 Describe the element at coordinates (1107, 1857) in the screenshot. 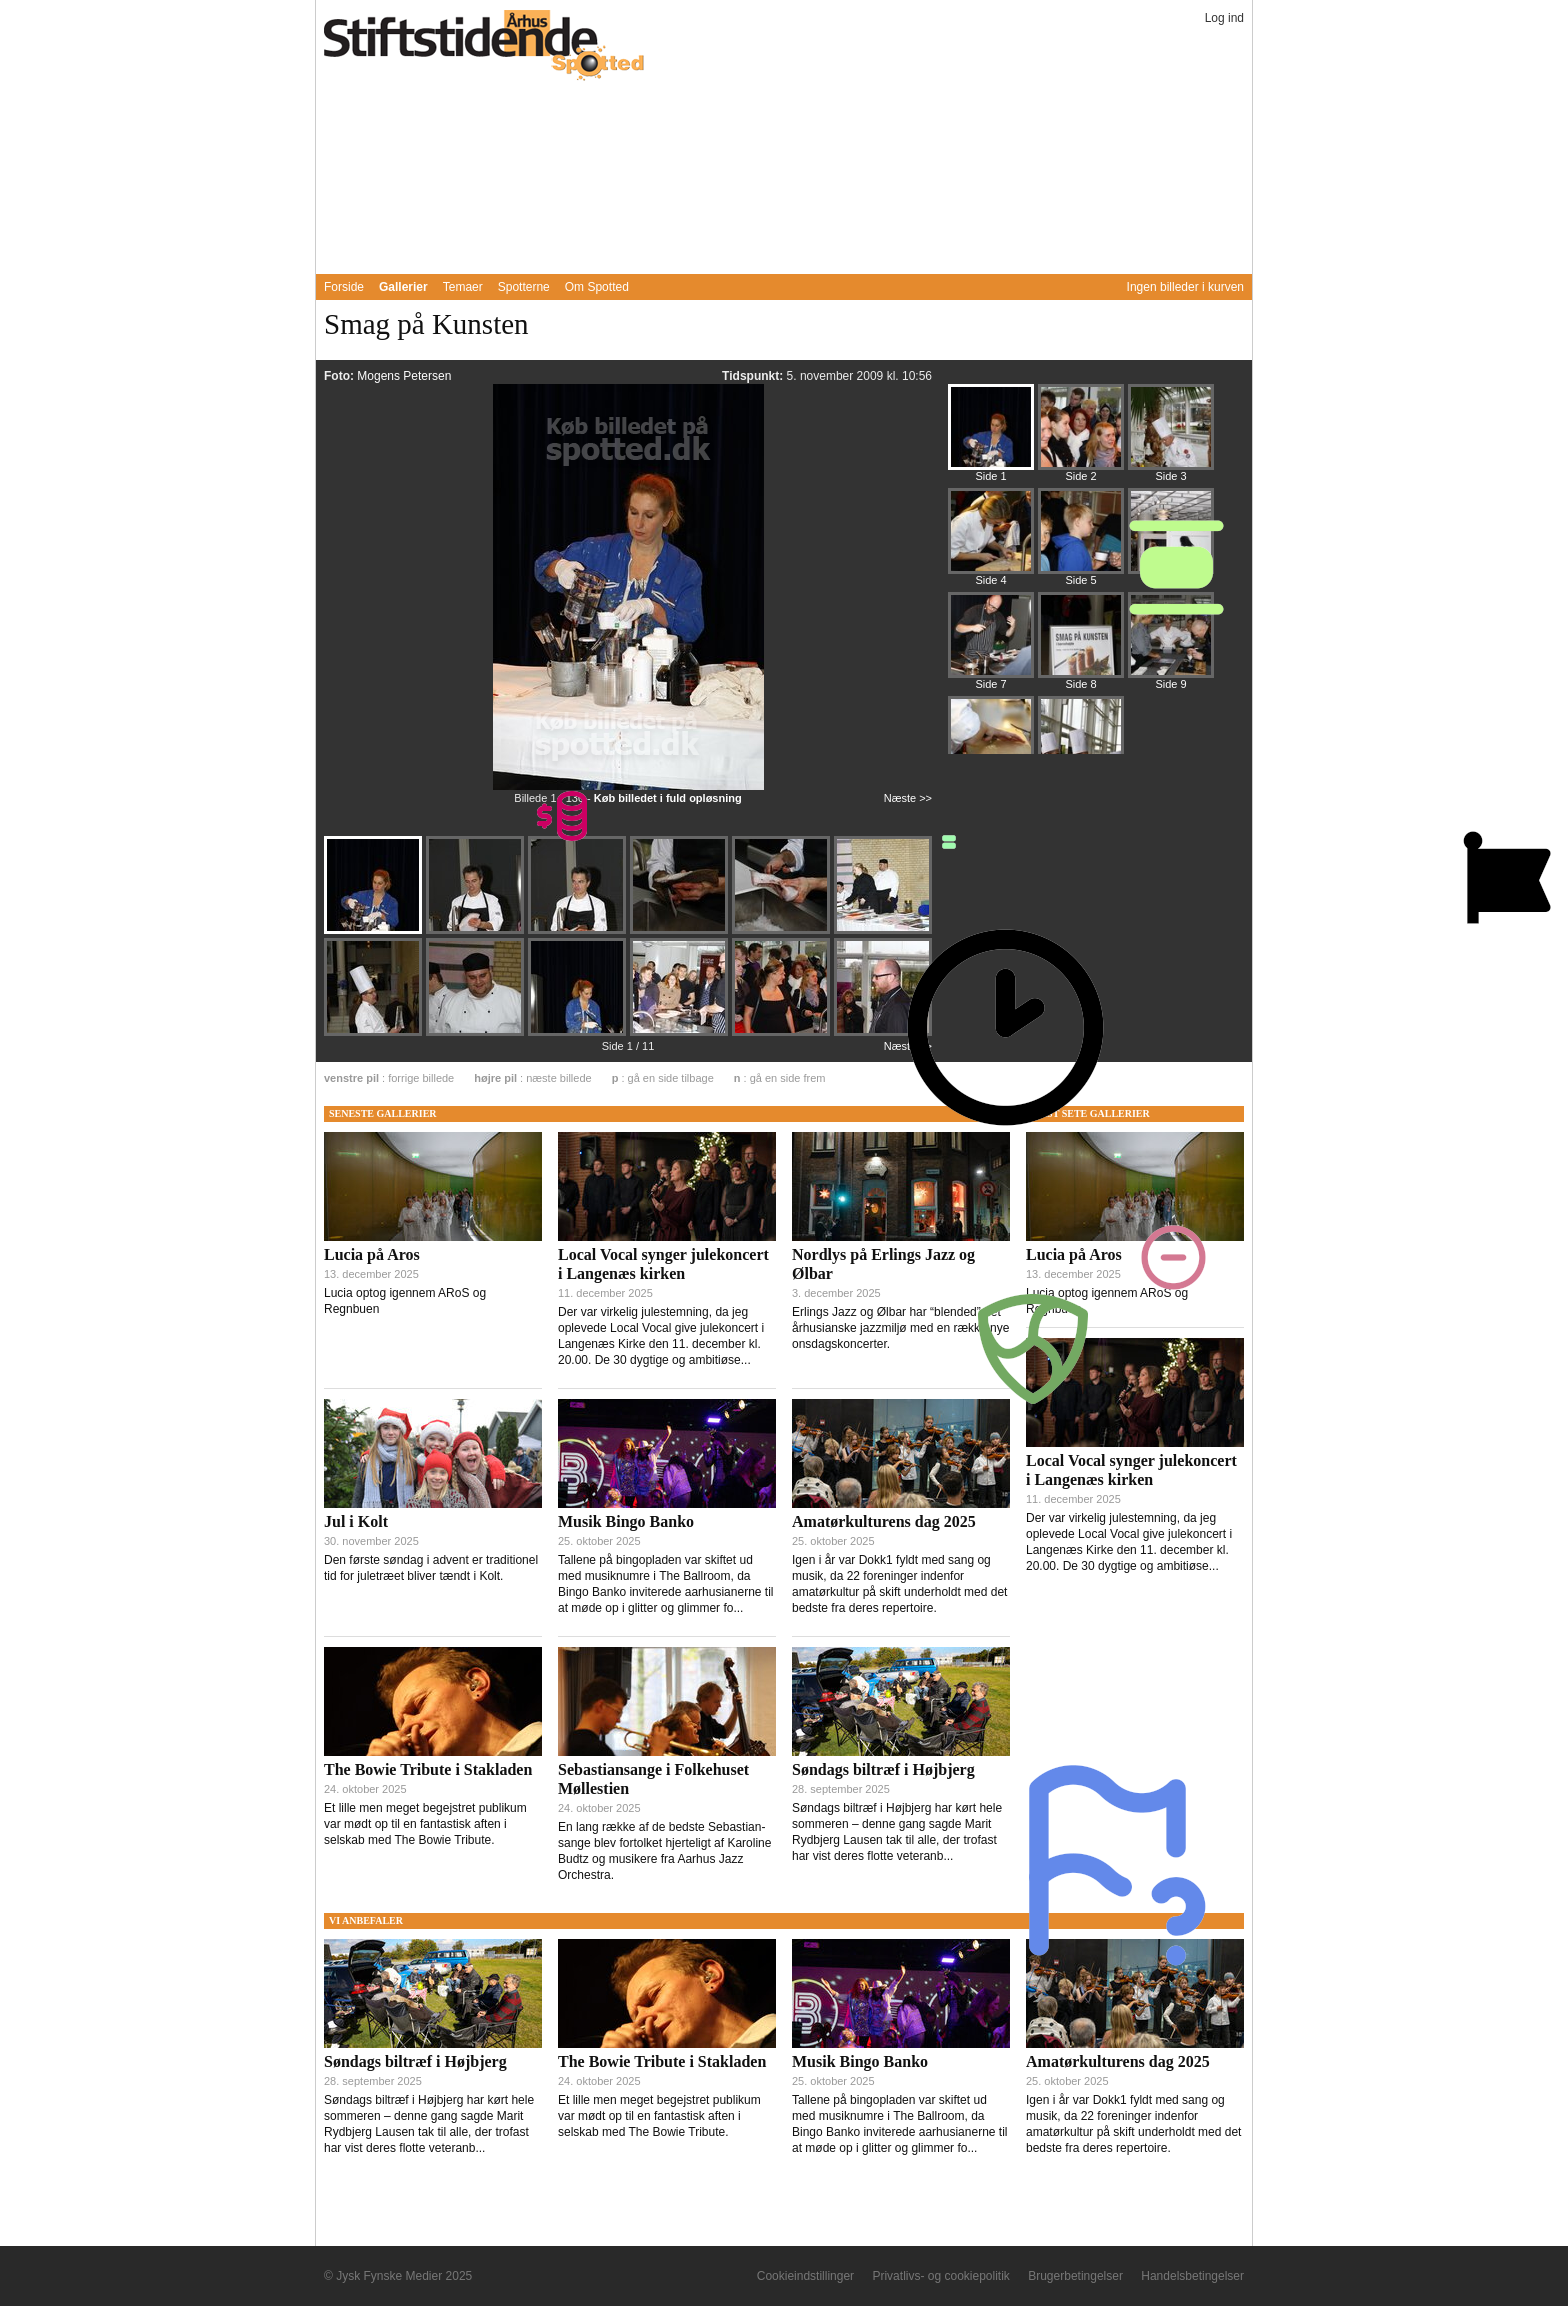

I see `flag content as questionable or uncertain` at that location.